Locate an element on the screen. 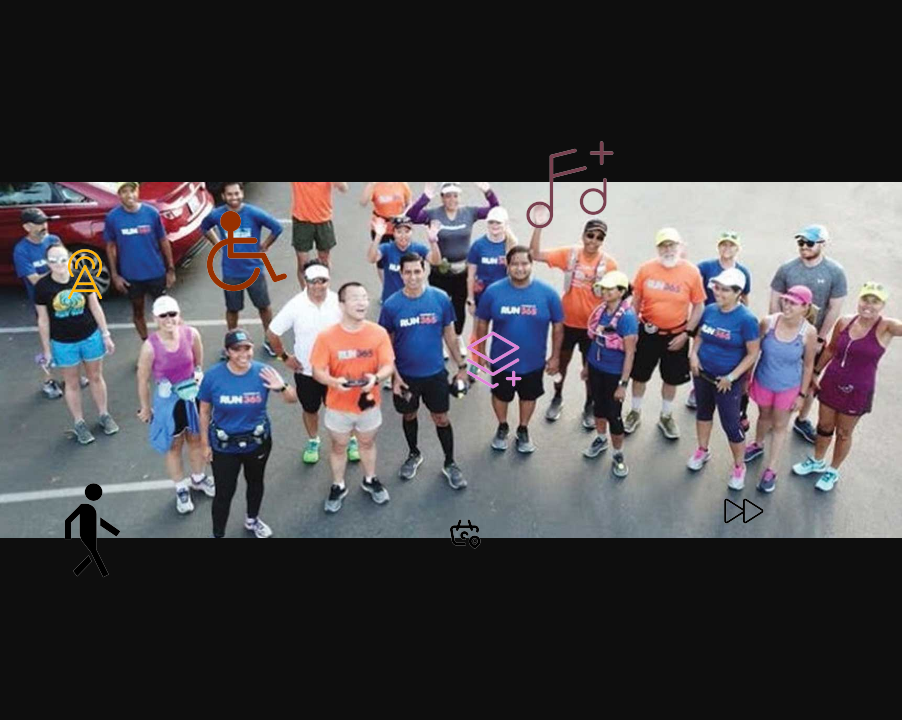  add a new song to your library is located at coordinates (571, 186).